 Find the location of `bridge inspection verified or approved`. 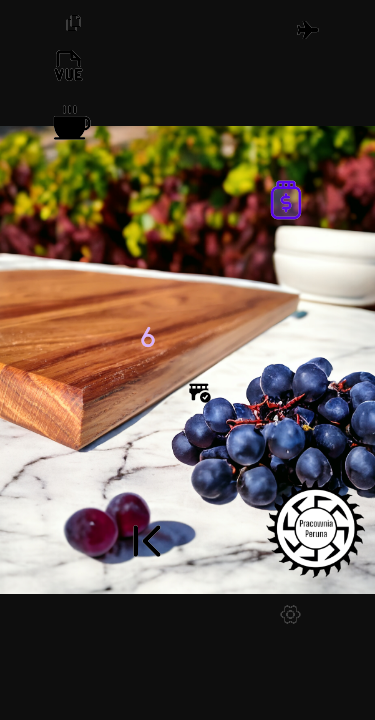

bridge inspection verified or approved is located at coordinates (200, 392).